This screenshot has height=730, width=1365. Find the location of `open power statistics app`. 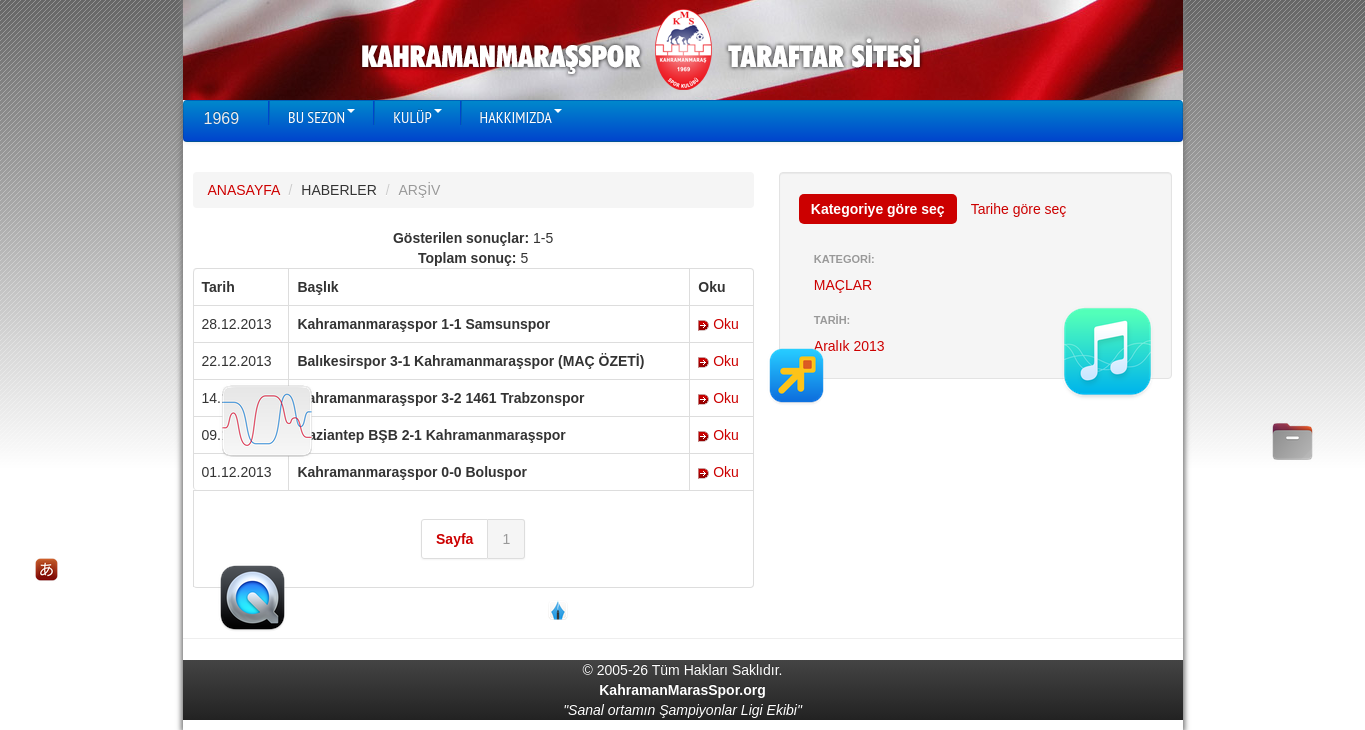

open power statistics app is located at coordinates (267, 421).